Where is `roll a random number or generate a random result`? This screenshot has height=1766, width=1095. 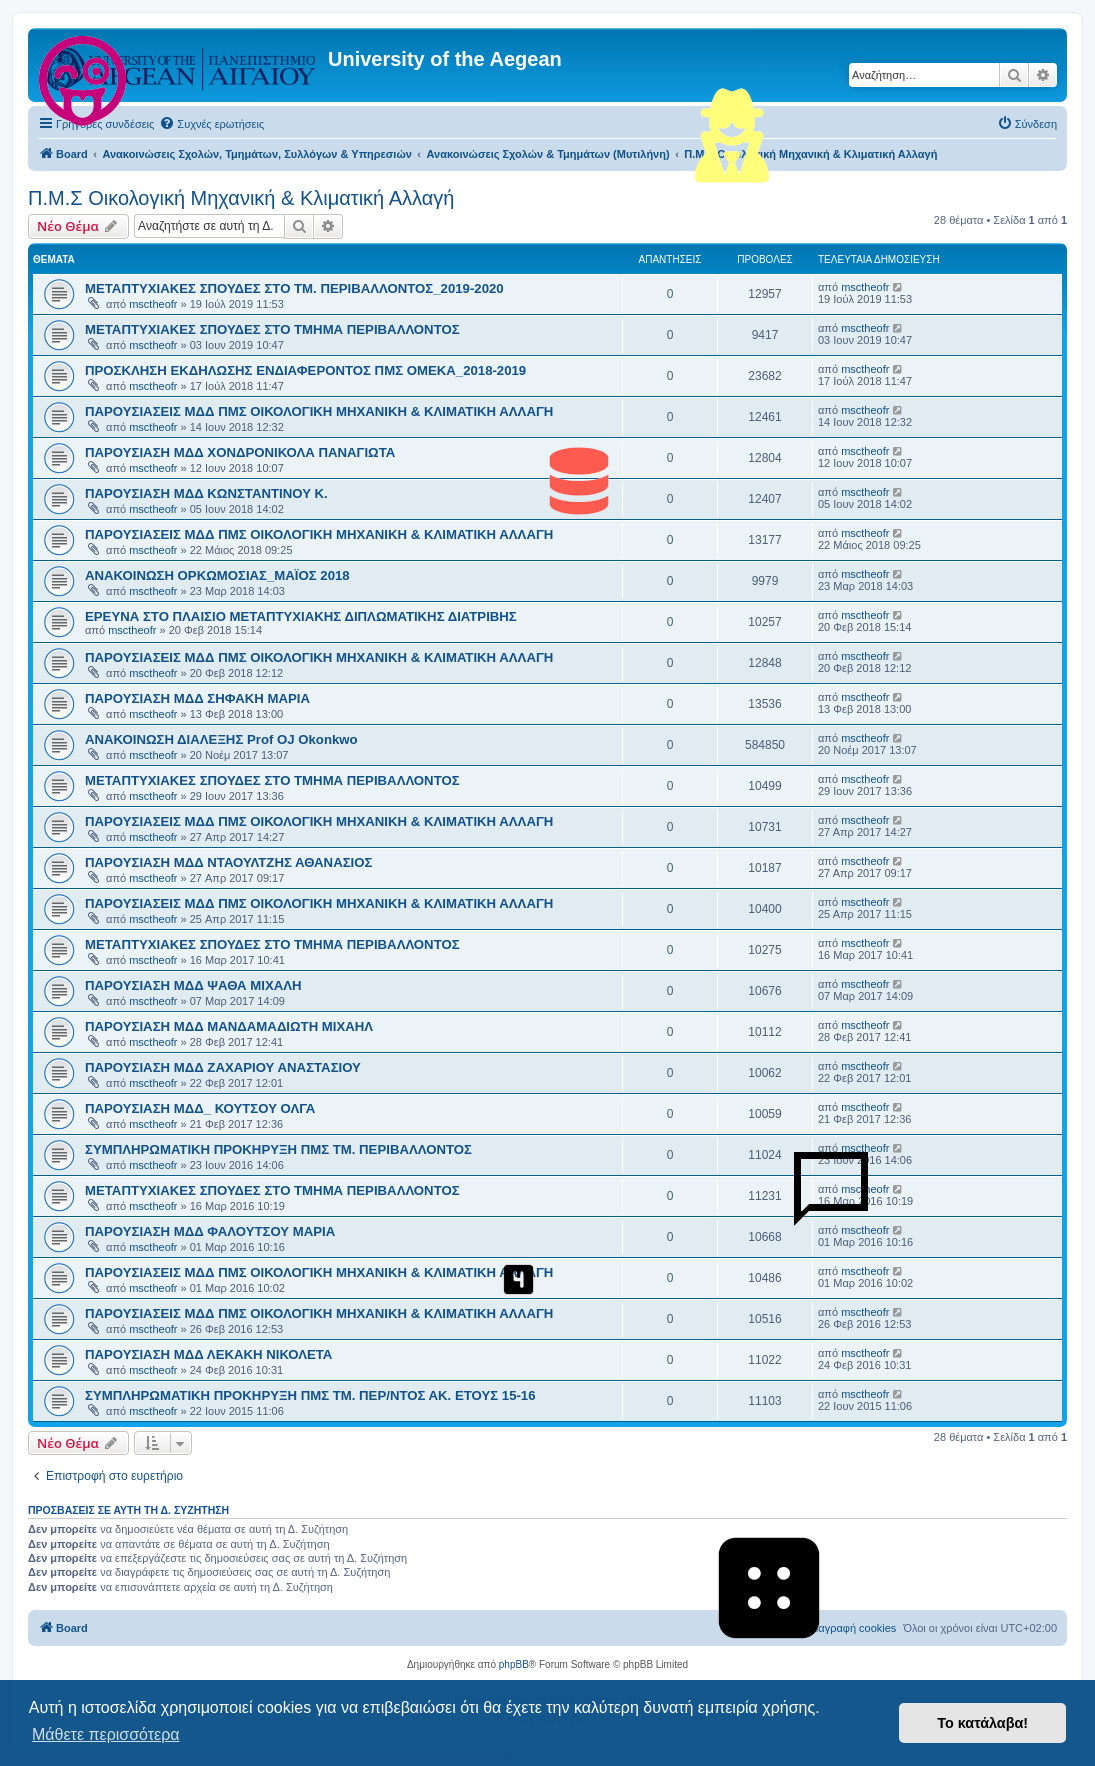
roll a random number or generate a random result is located at coordinates (769, 1588).